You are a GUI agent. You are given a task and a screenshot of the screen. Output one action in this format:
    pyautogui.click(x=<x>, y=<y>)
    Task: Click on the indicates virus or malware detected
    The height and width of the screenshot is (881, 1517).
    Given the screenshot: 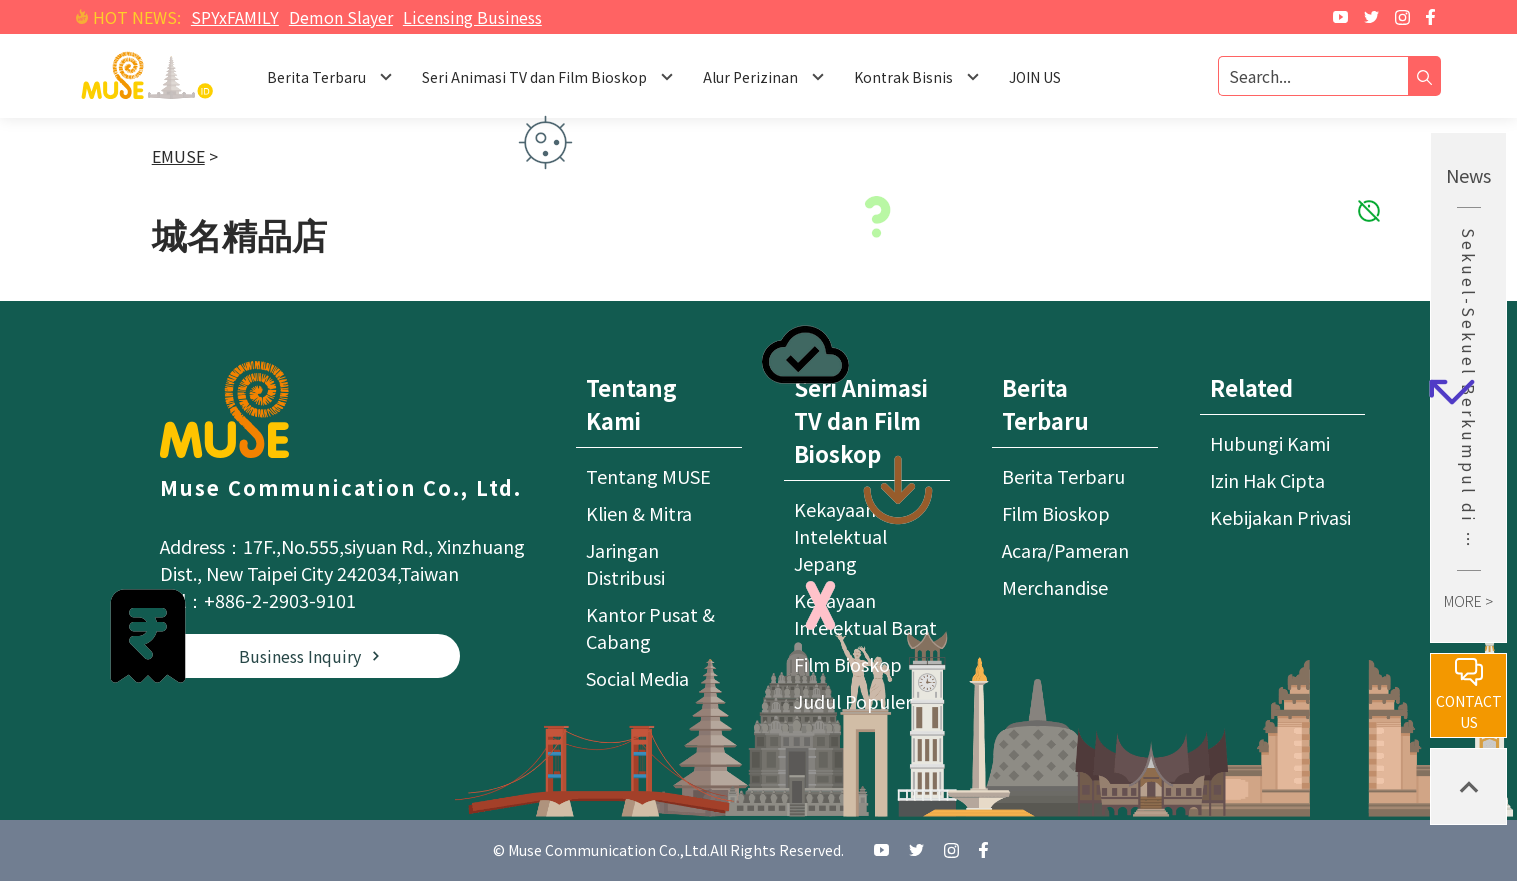 What is the action you would take?
    pyautogui.click(x=545, y=142)
    